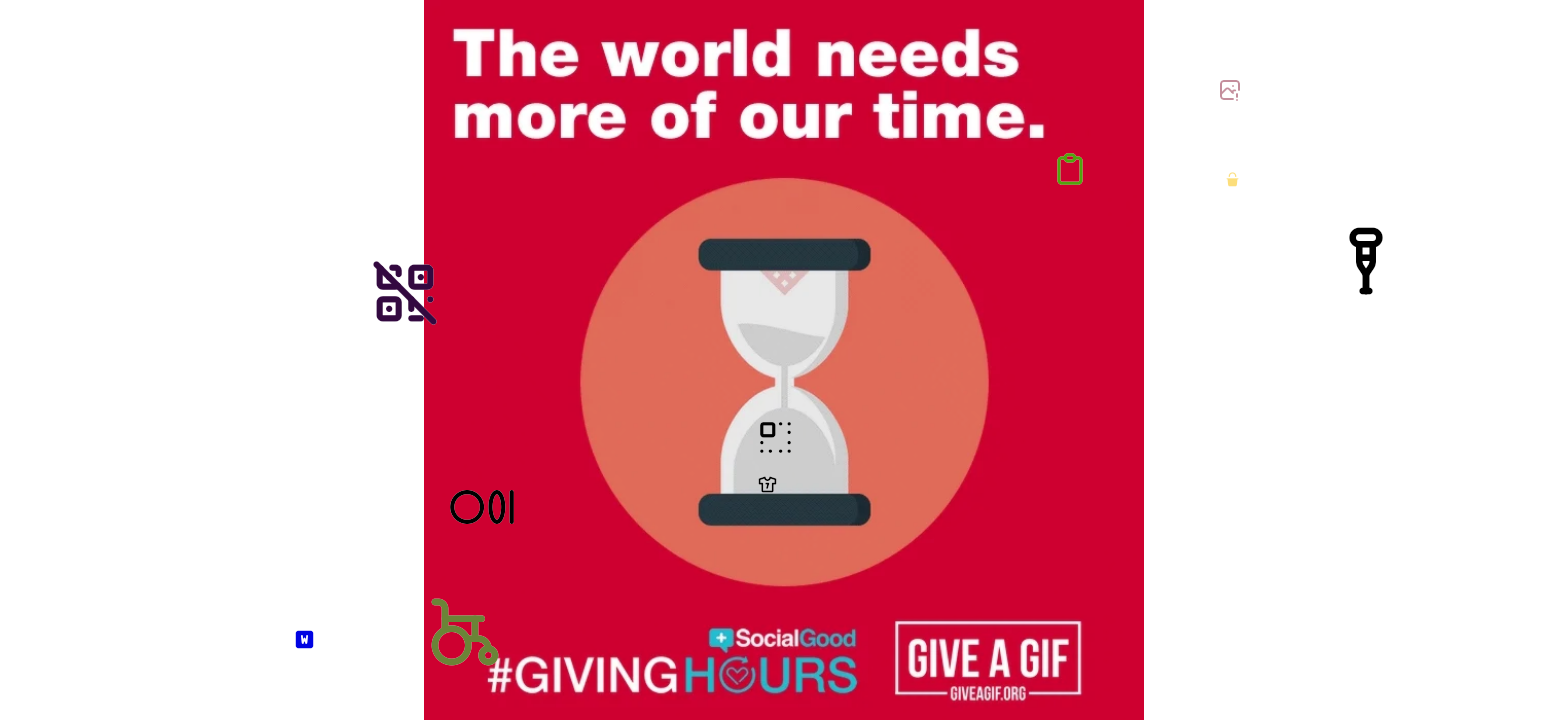  I want to click on align content to top-left corner, so click(775, 437).